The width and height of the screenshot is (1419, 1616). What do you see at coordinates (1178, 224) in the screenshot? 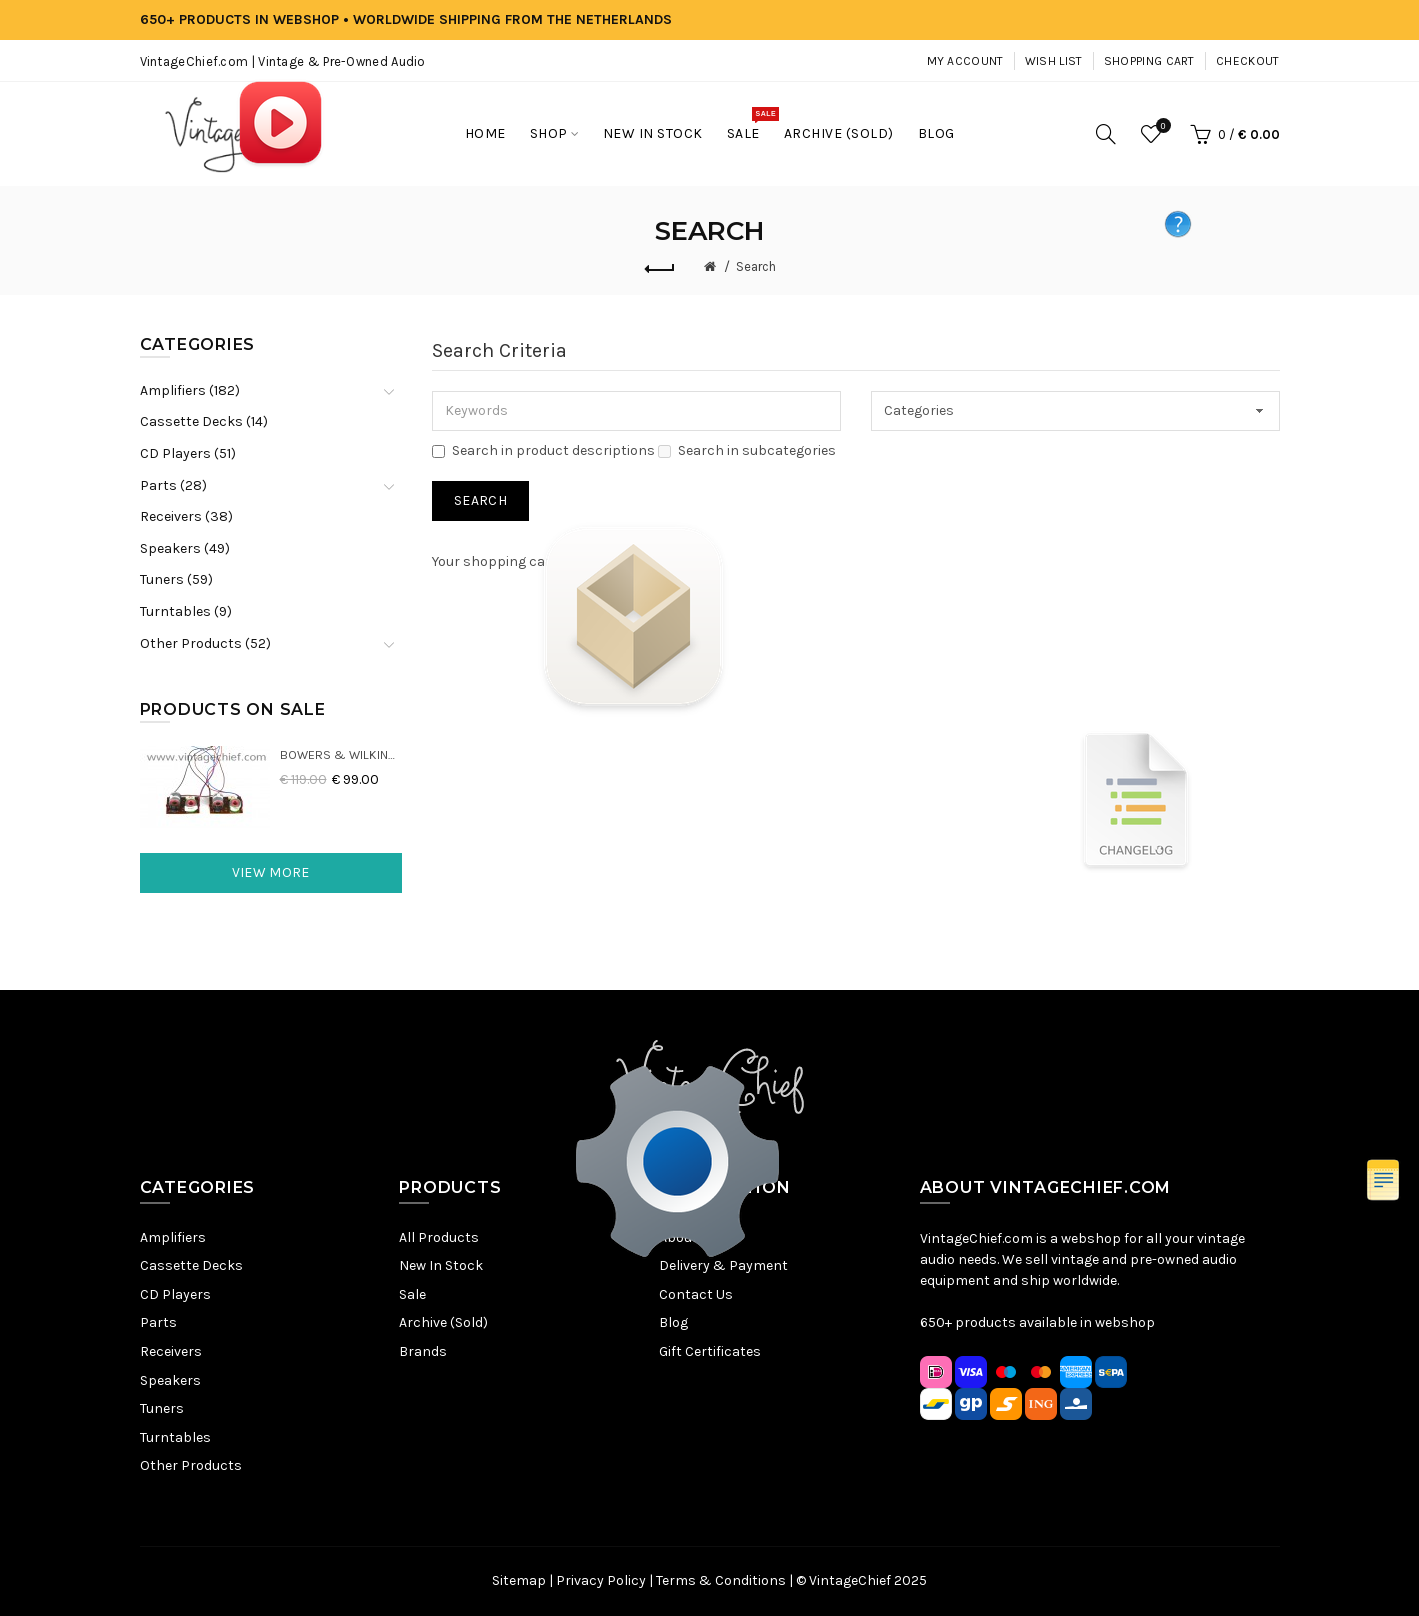
I see `open help center or documentation` at bounding box center [1178, 224].